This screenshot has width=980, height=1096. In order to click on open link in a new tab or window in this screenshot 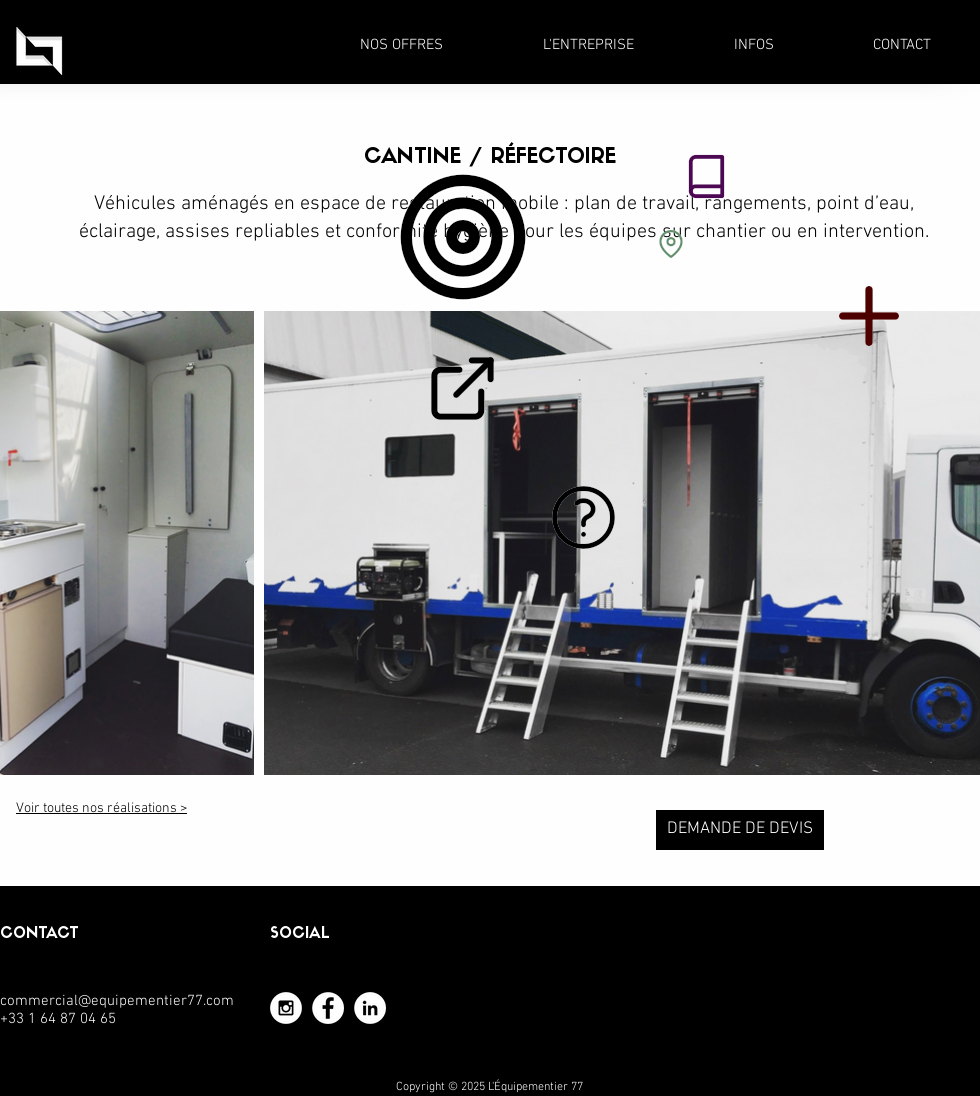, I will do `click(462, 388)`.